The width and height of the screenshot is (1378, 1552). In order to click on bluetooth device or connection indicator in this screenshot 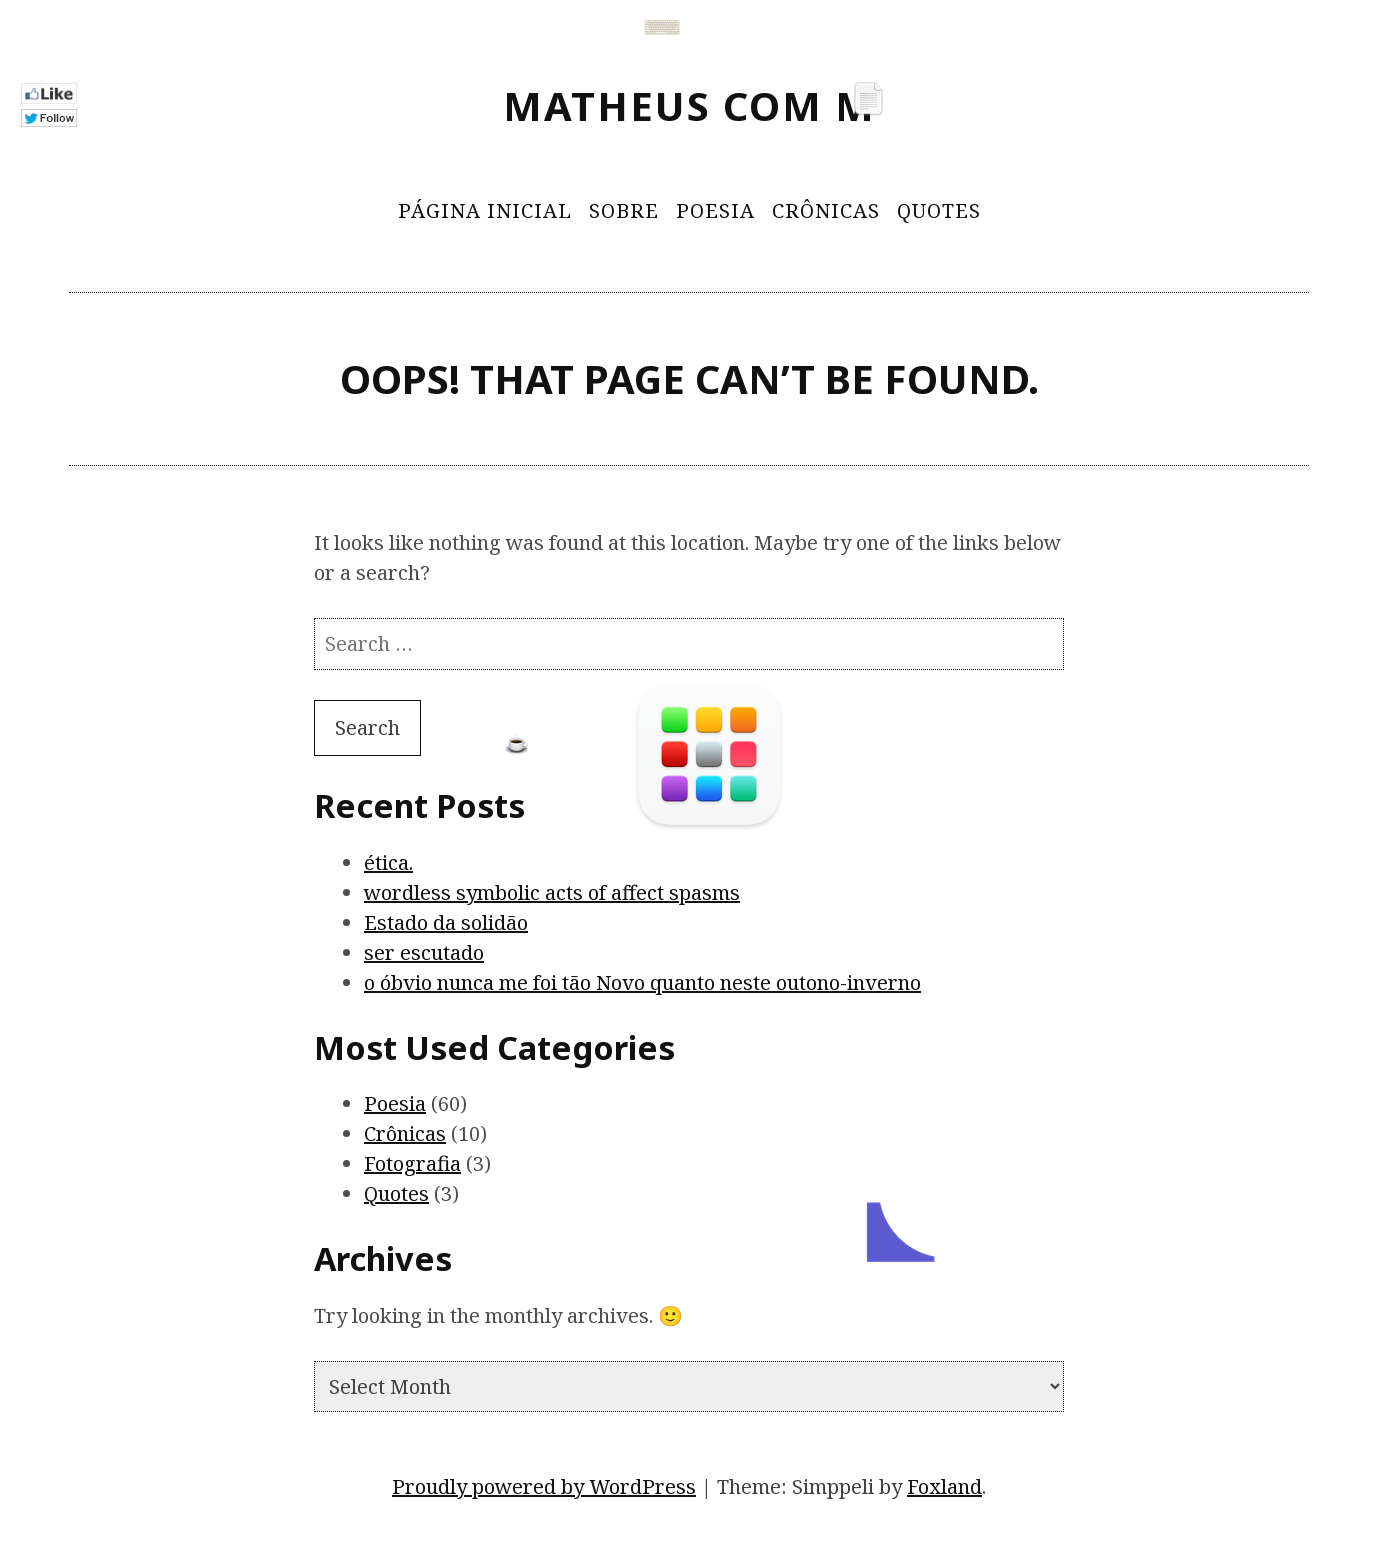, I will do `click(515, 480)`.